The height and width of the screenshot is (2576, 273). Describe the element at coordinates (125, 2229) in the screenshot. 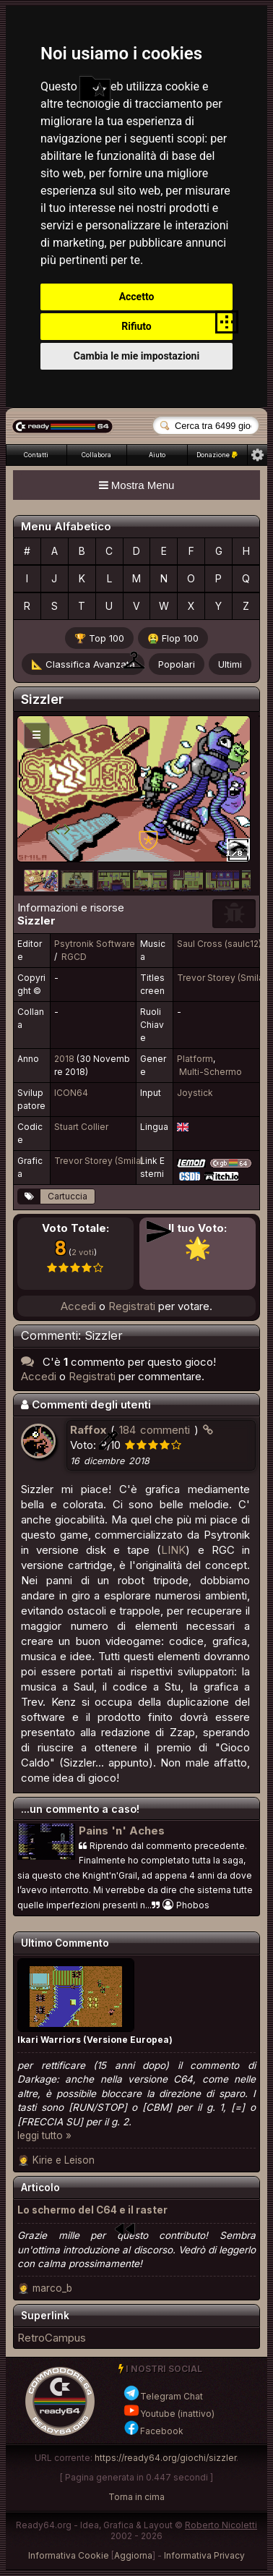

I see `rewind media content quickly` at that location.